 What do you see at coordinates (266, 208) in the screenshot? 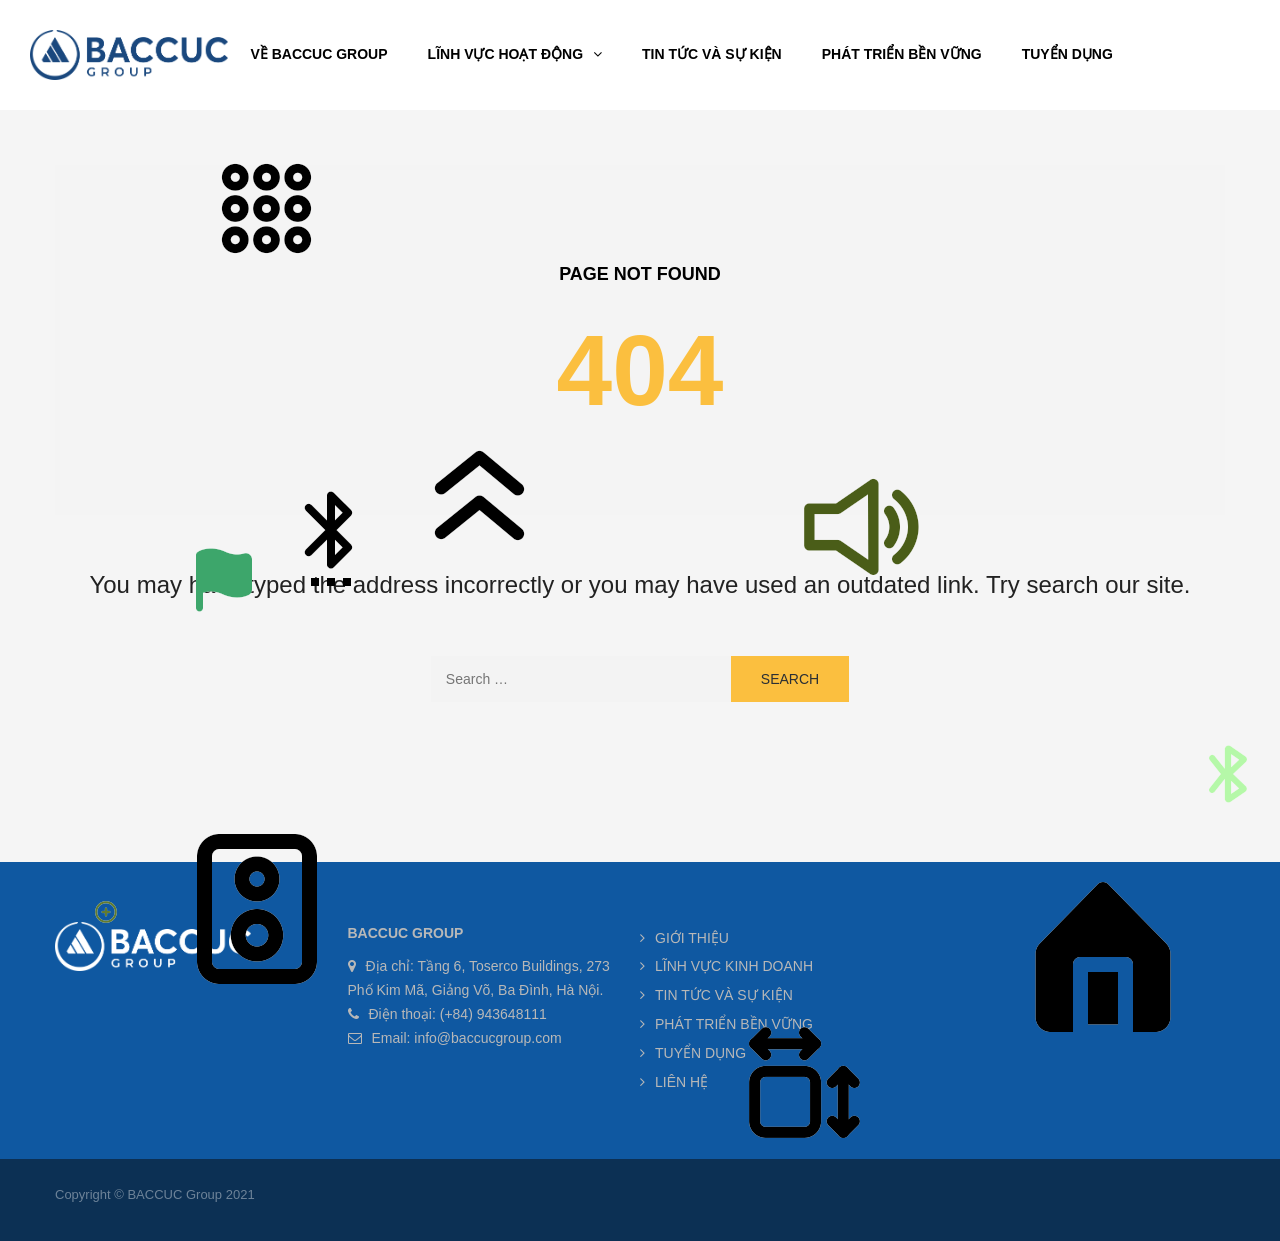
I see `open the dial pad` at bounding box center [266, 208].